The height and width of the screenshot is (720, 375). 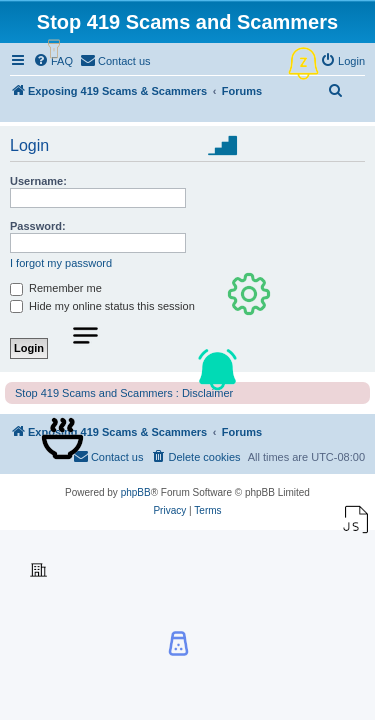 What do you see at coordinates (217, 370) in the screenshot?
I see `indicates new notifications or alerts` at bounding box center [217, 370].